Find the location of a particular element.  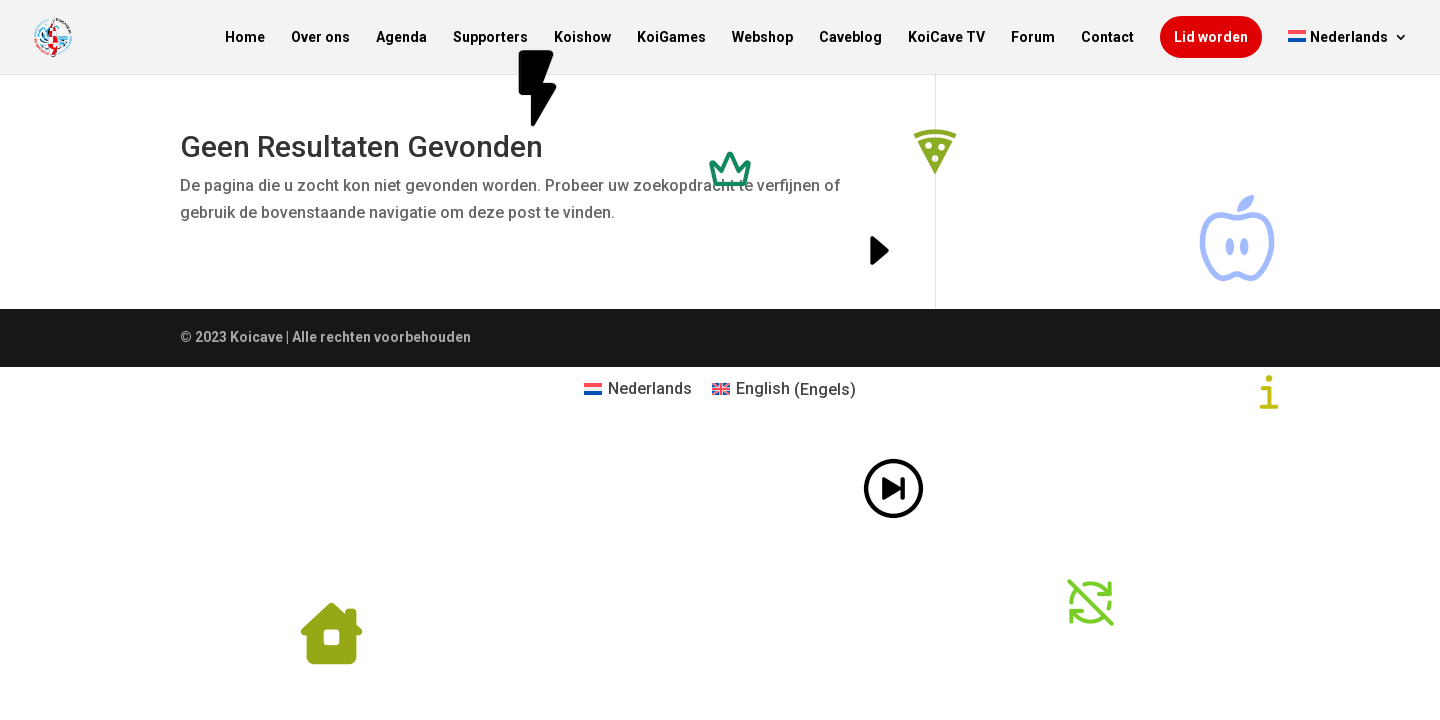

skip to the next track is located at coordinates (893, 488).